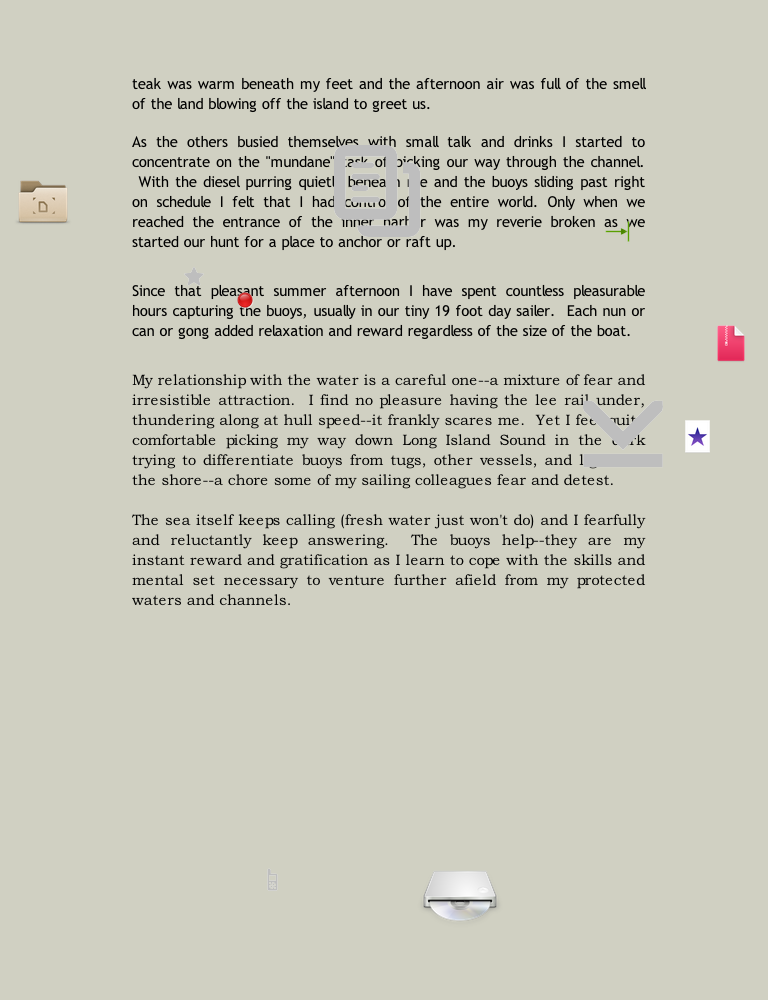  I want to click on jump to the last item in a list, so click(617, 231).